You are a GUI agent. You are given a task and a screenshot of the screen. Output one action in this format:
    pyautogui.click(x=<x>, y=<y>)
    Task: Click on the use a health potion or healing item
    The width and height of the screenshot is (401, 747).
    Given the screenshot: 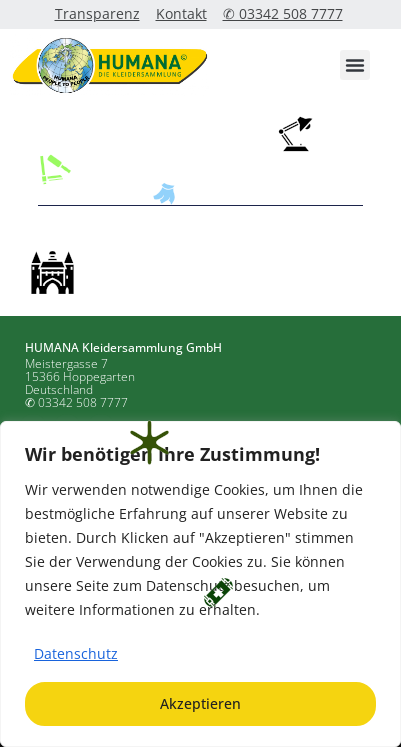 What is the action you would take?
    pyautogui.click(x=218, y=592)
    